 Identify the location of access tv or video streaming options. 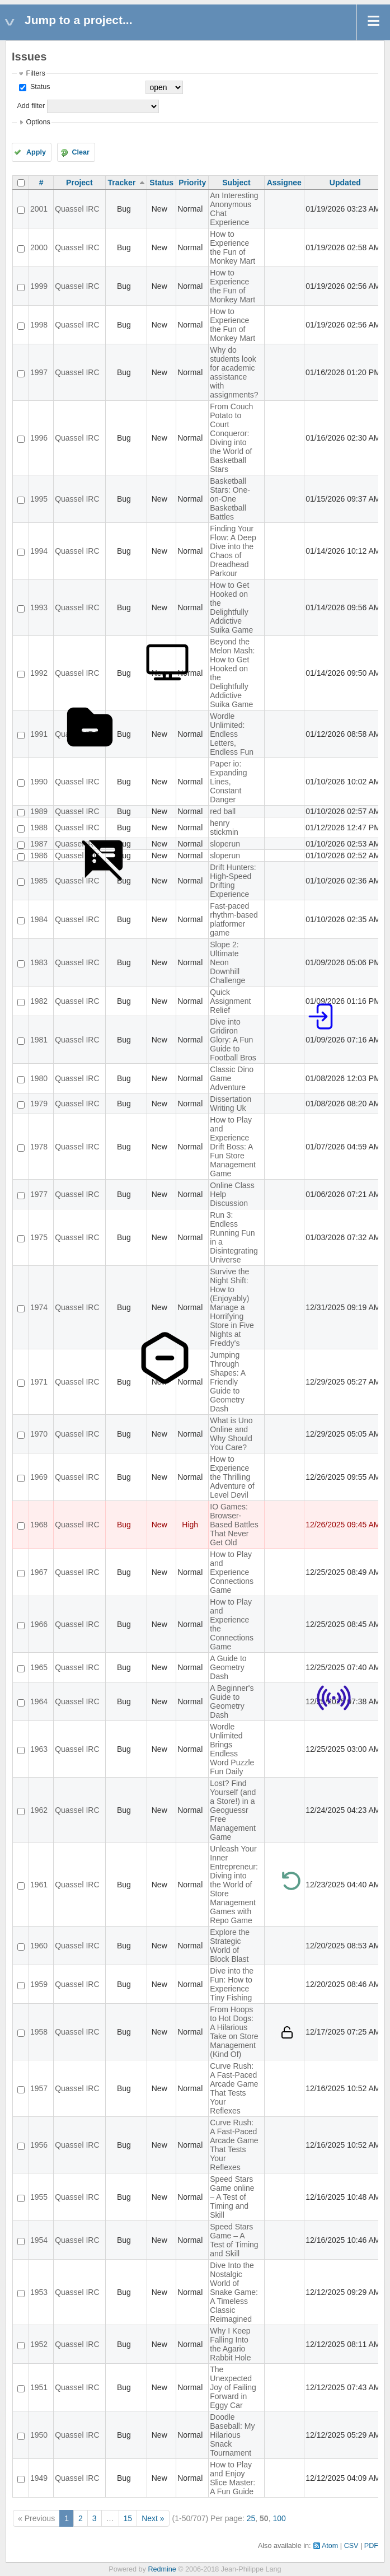
(167, 662).